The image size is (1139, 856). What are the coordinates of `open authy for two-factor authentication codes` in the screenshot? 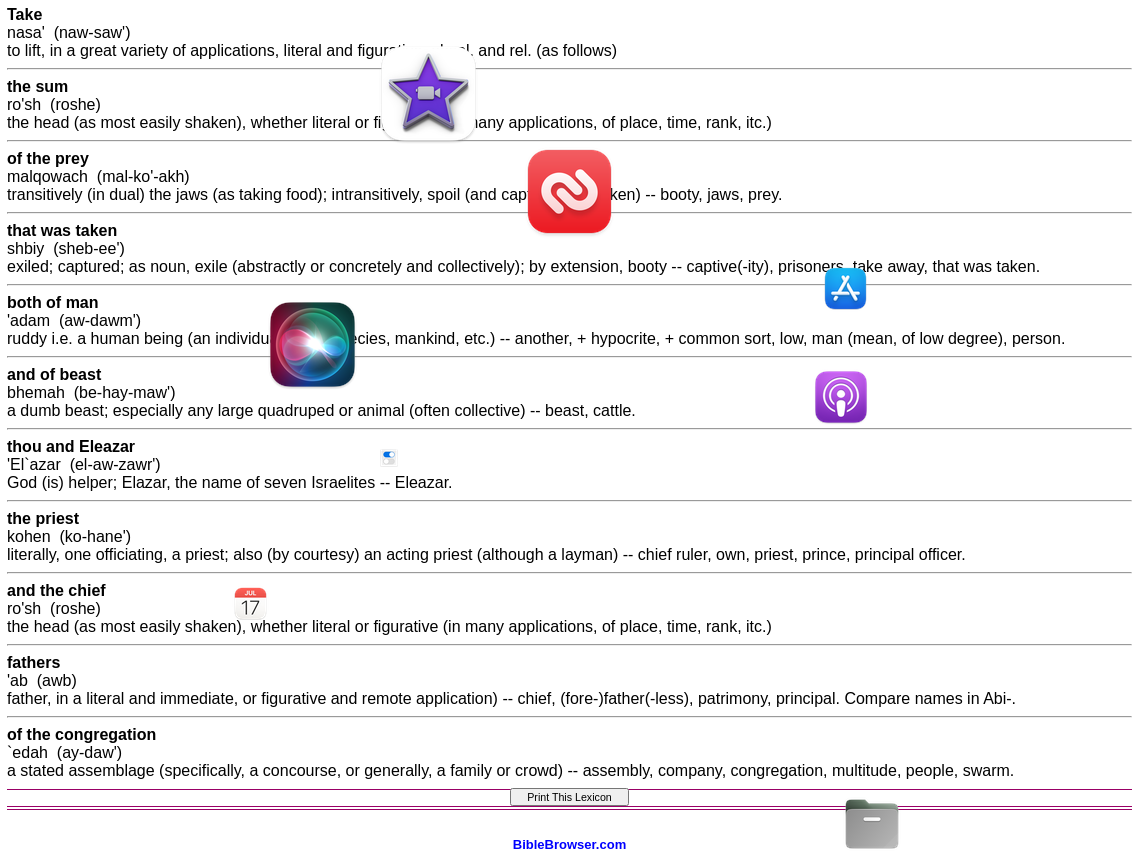 It's located at (569, 191).